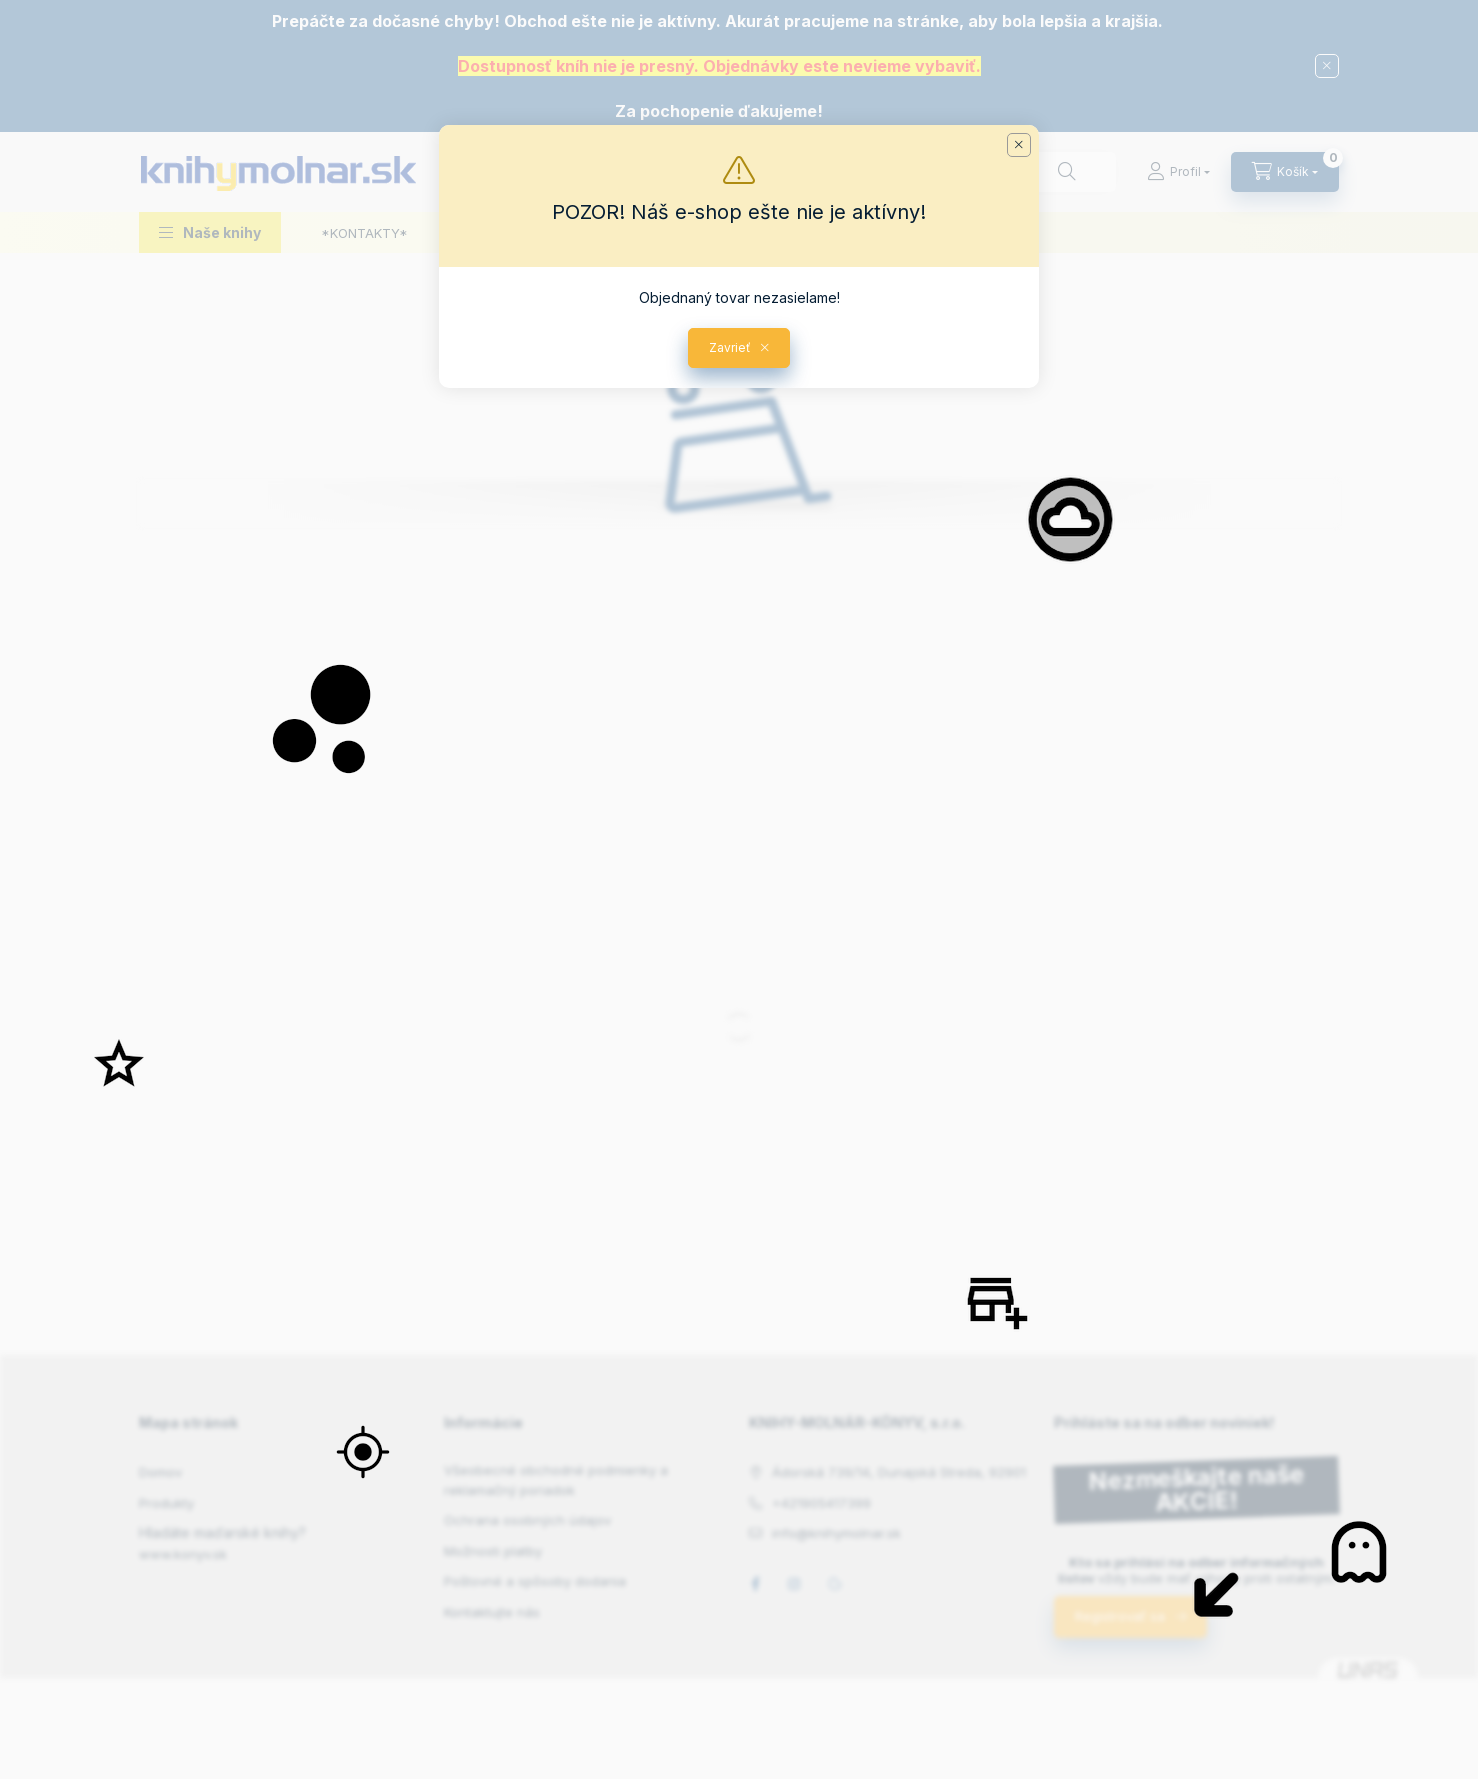  I want to click on access transit entry or exit points, so click(1217, 1593).